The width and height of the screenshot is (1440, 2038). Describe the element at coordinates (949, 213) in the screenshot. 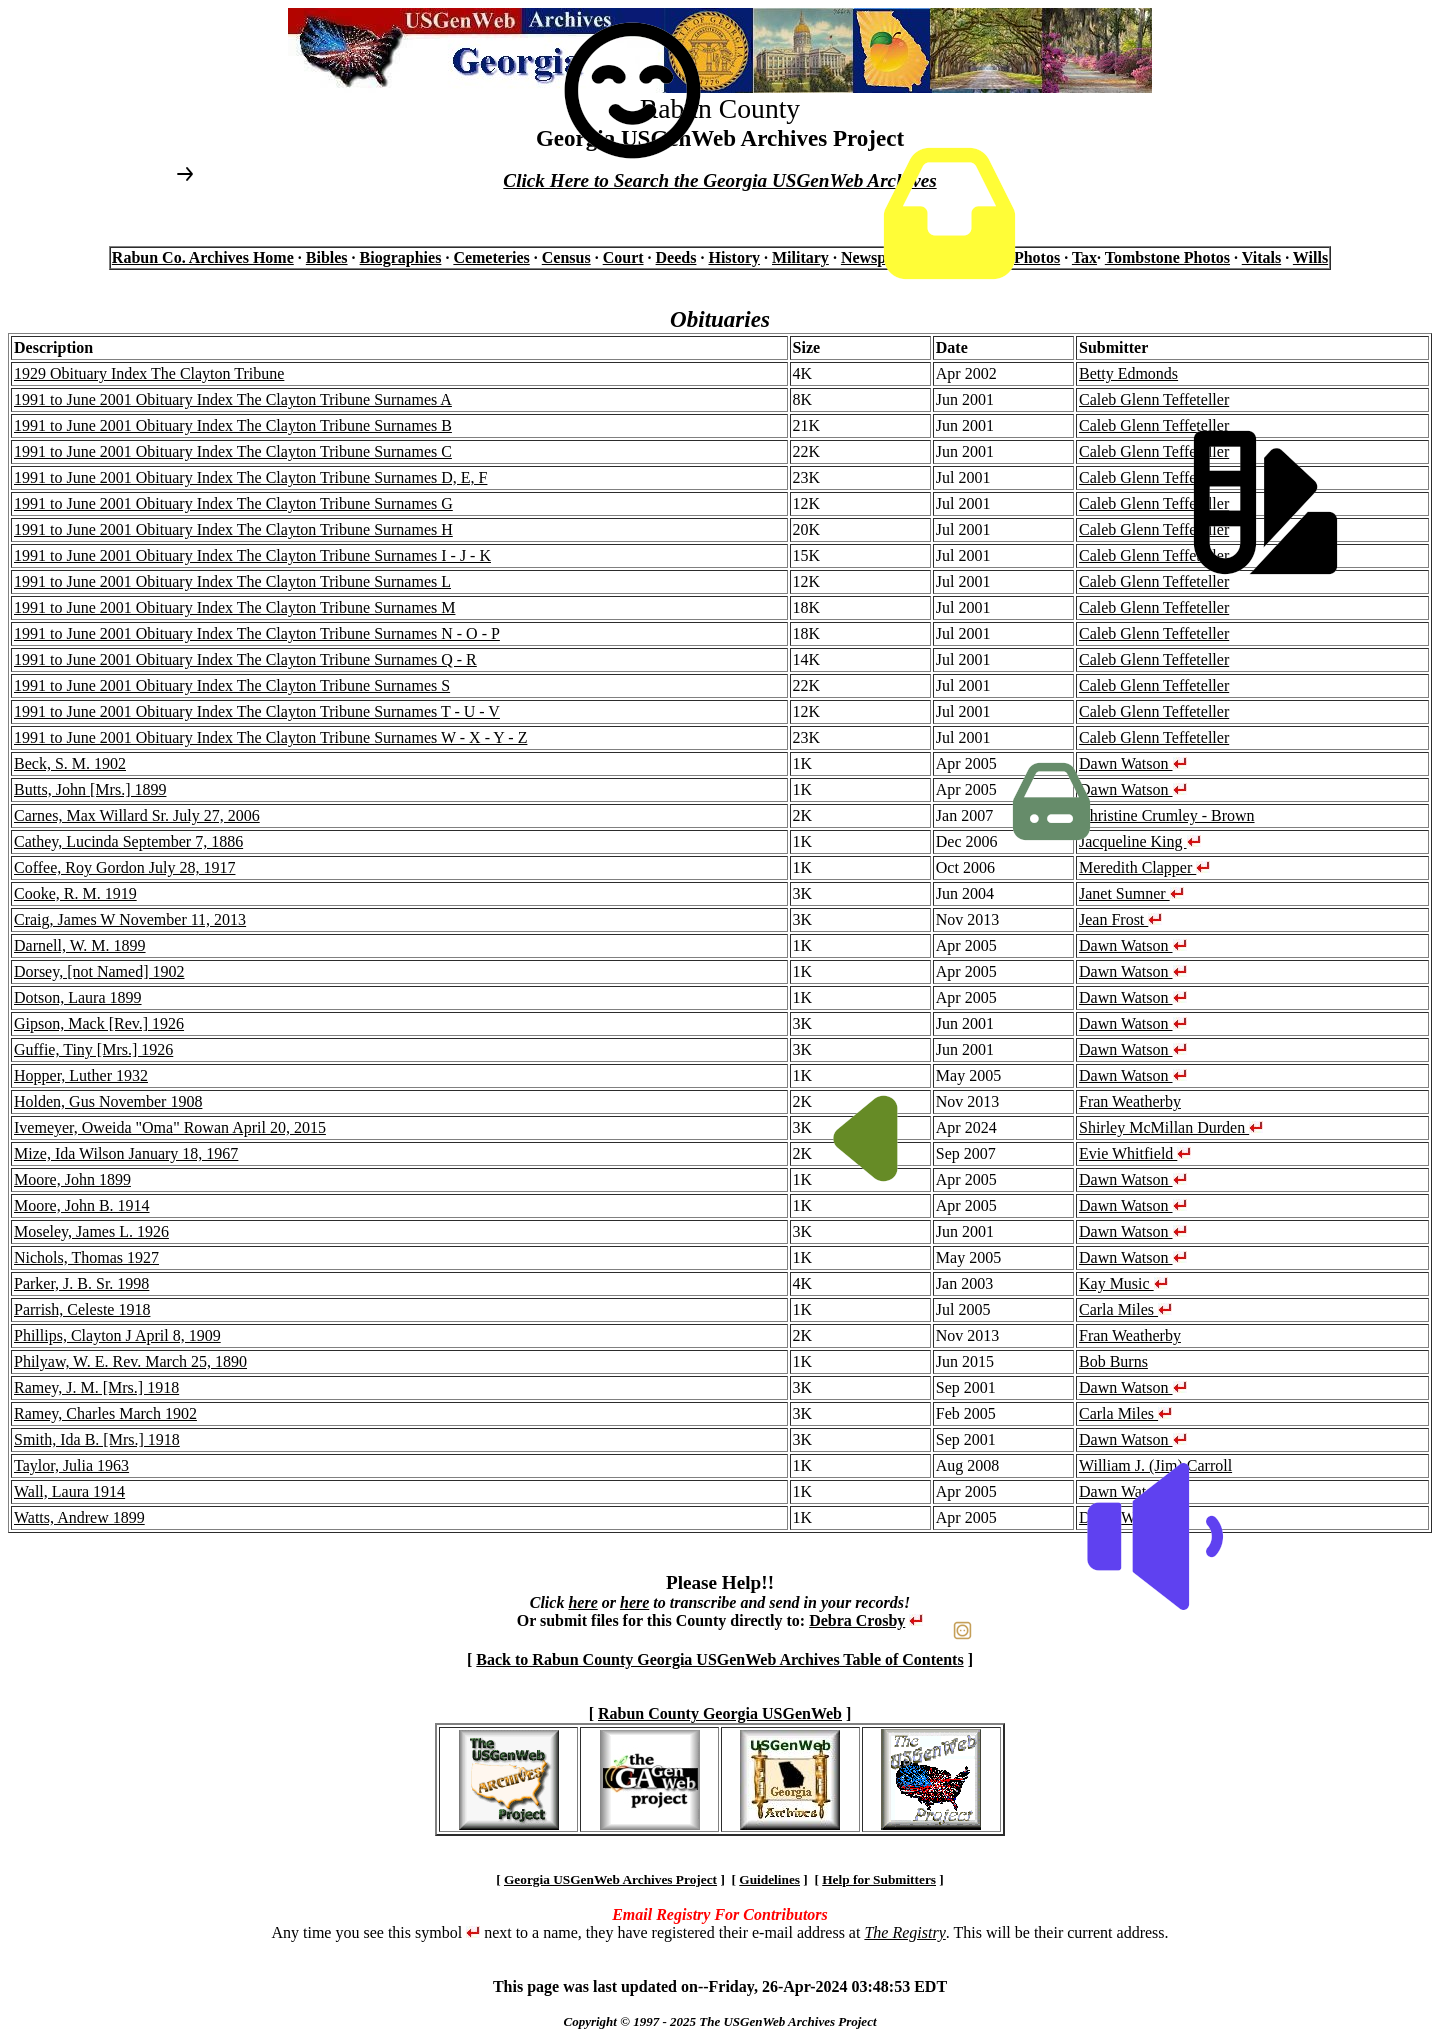

I see `view your inbox` at that location.